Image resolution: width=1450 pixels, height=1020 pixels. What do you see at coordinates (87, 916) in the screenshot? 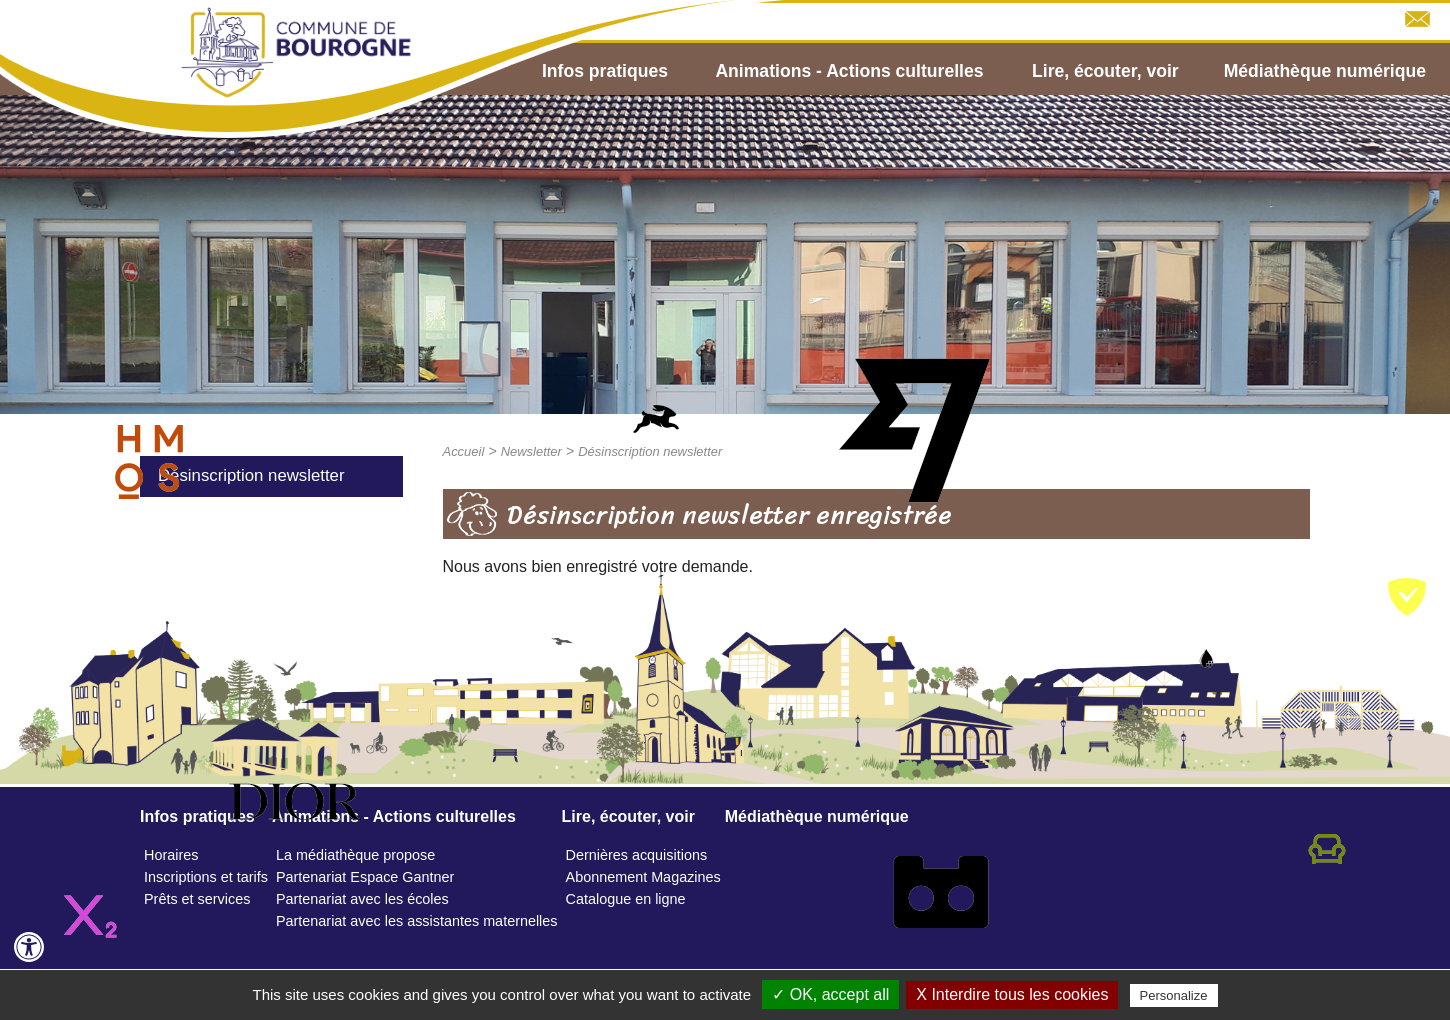
I see `format text as subscript` at bounding box center [87, 916].